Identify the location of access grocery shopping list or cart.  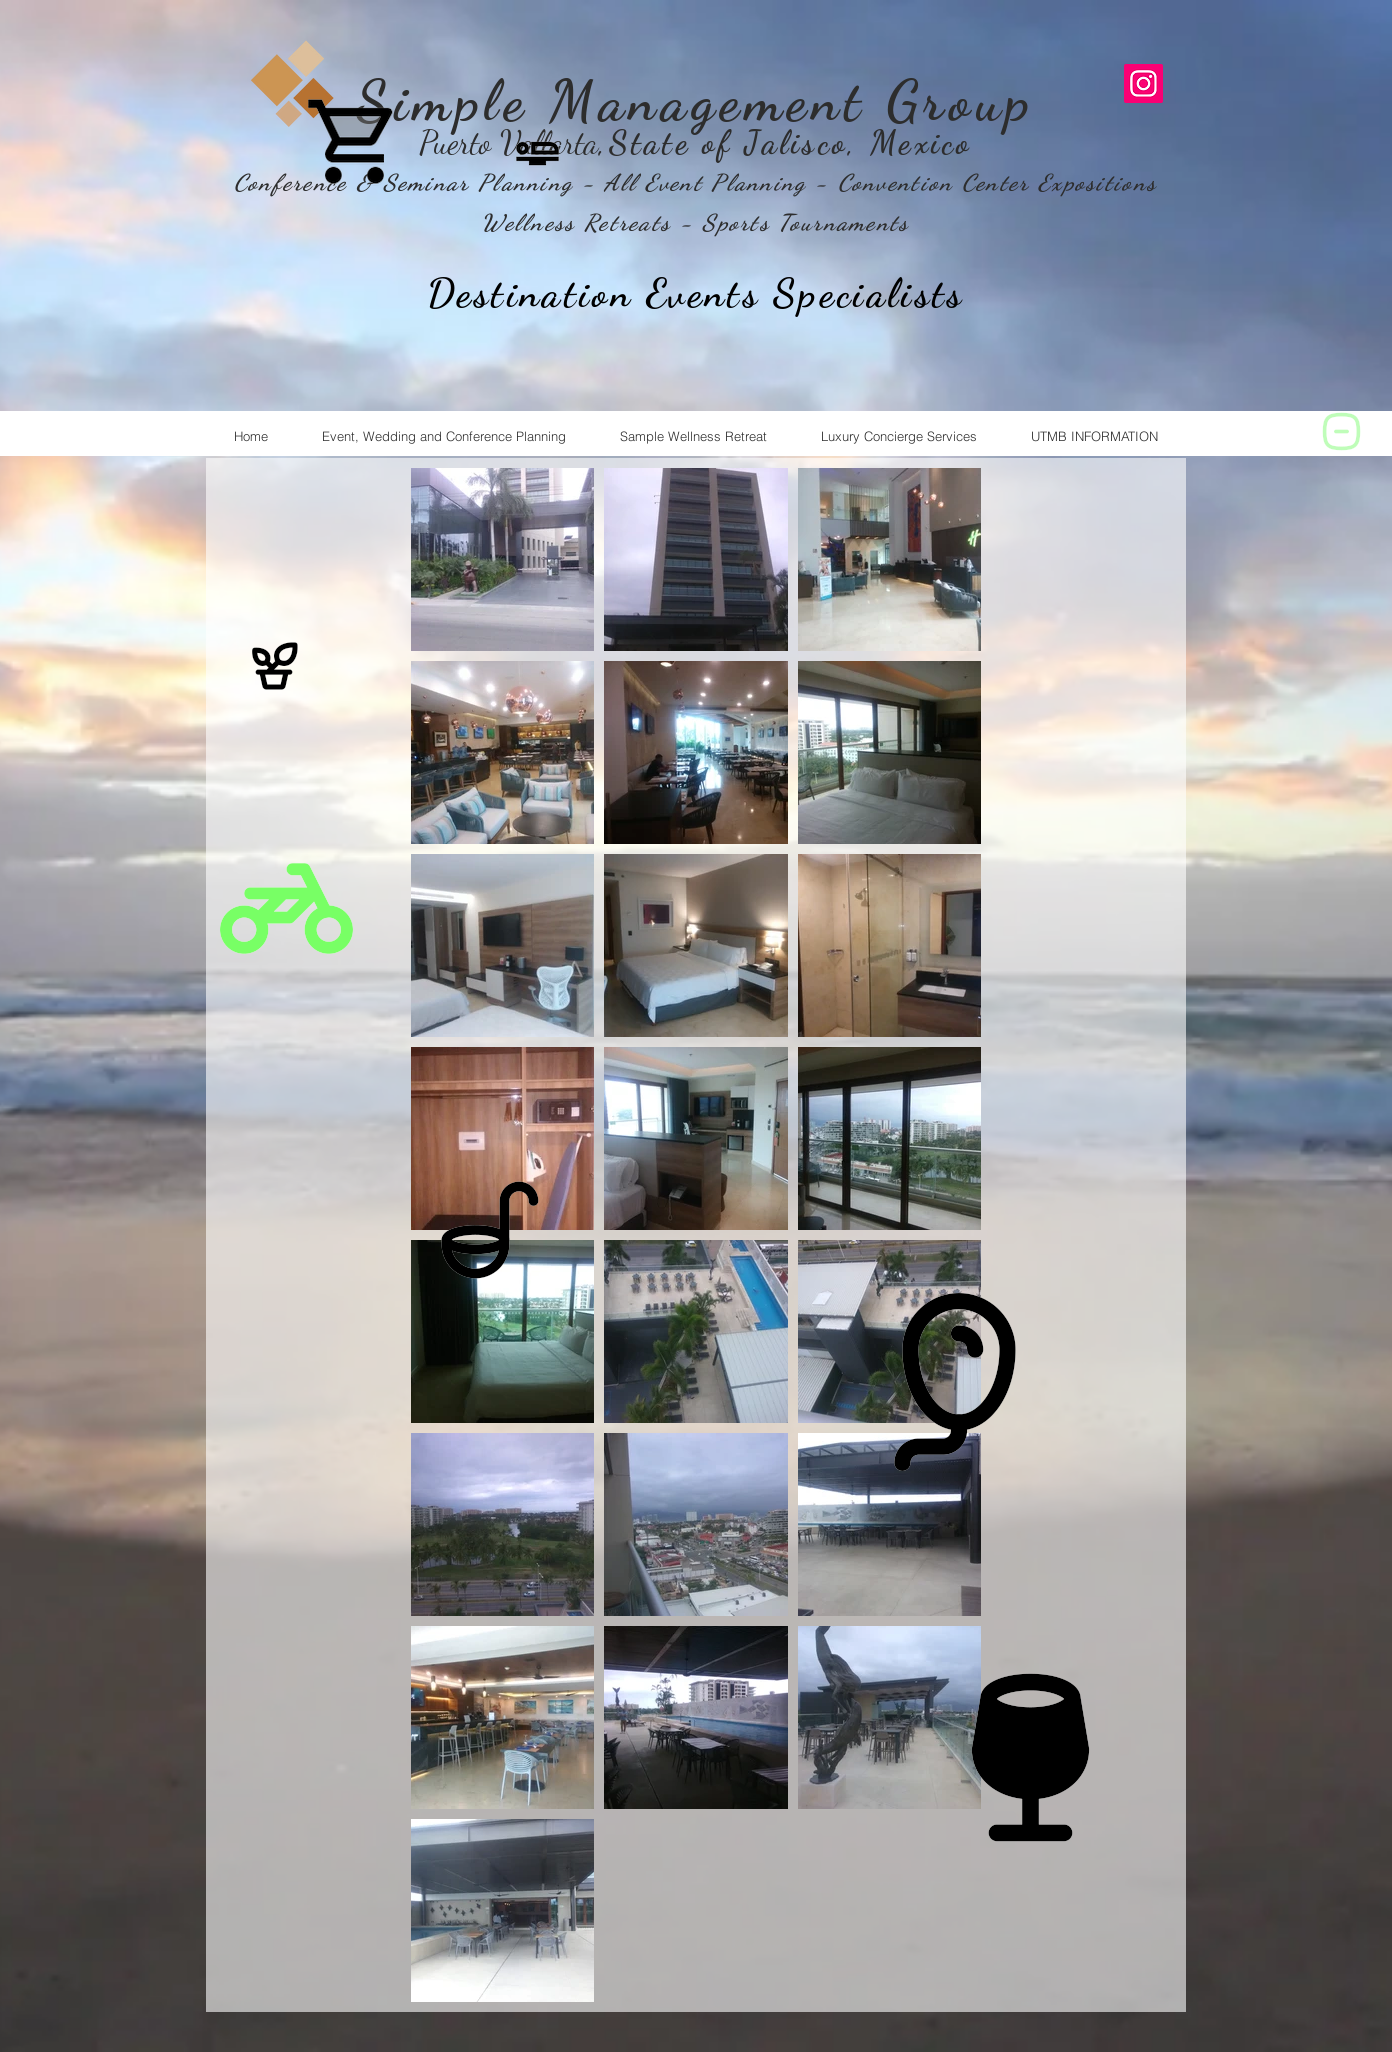
(354, 141).